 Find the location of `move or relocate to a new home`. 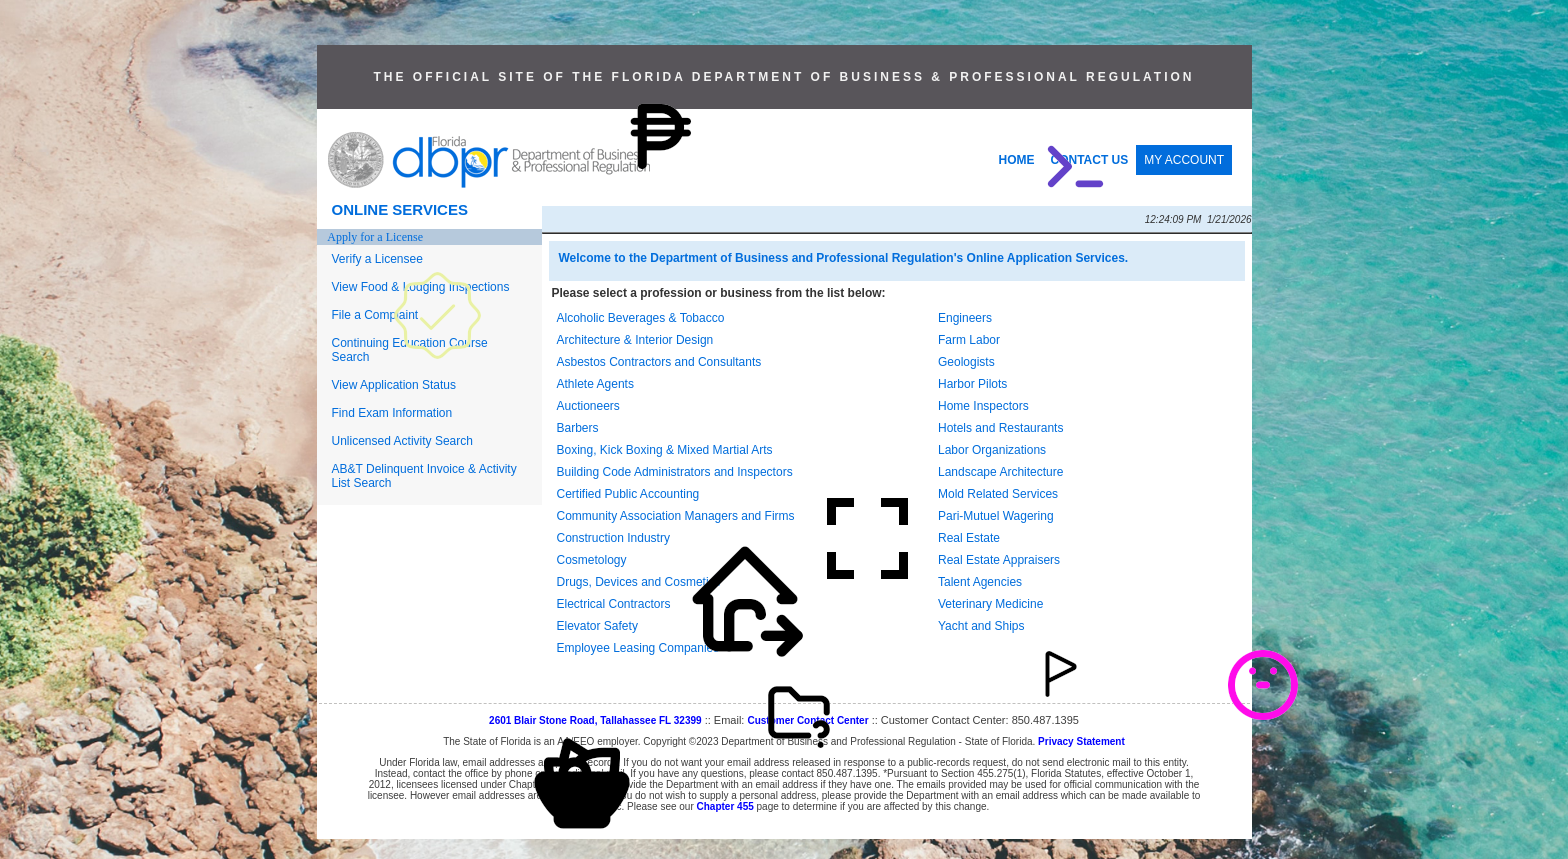

move or relocate to a new home is located at coordinates (745, 599).